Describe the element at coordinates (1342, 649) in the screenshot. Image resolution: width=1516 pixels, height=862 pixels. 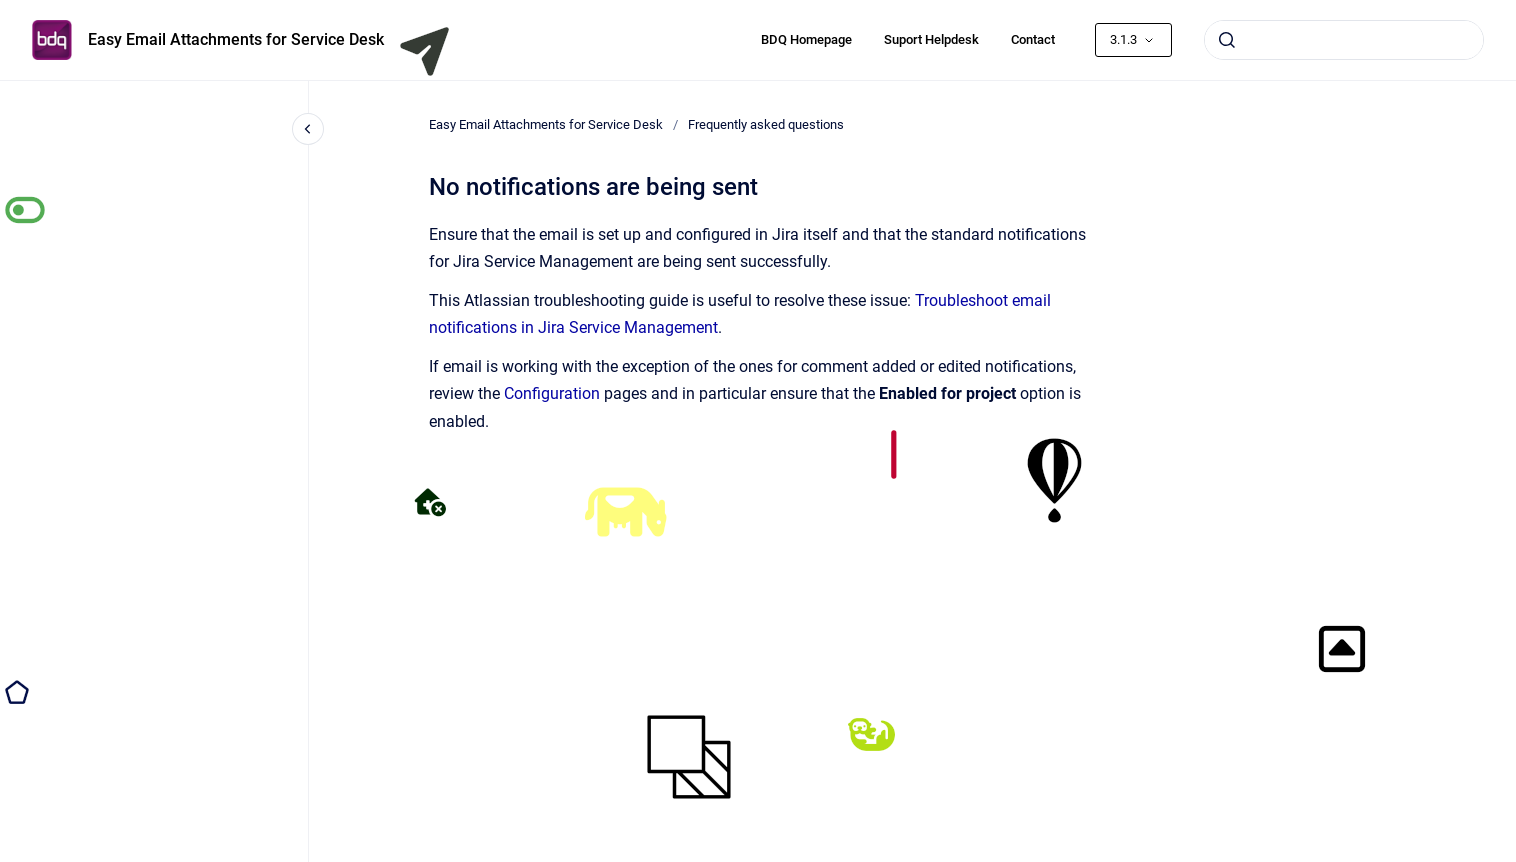
I see `expand or collapse a section upward` at that location.